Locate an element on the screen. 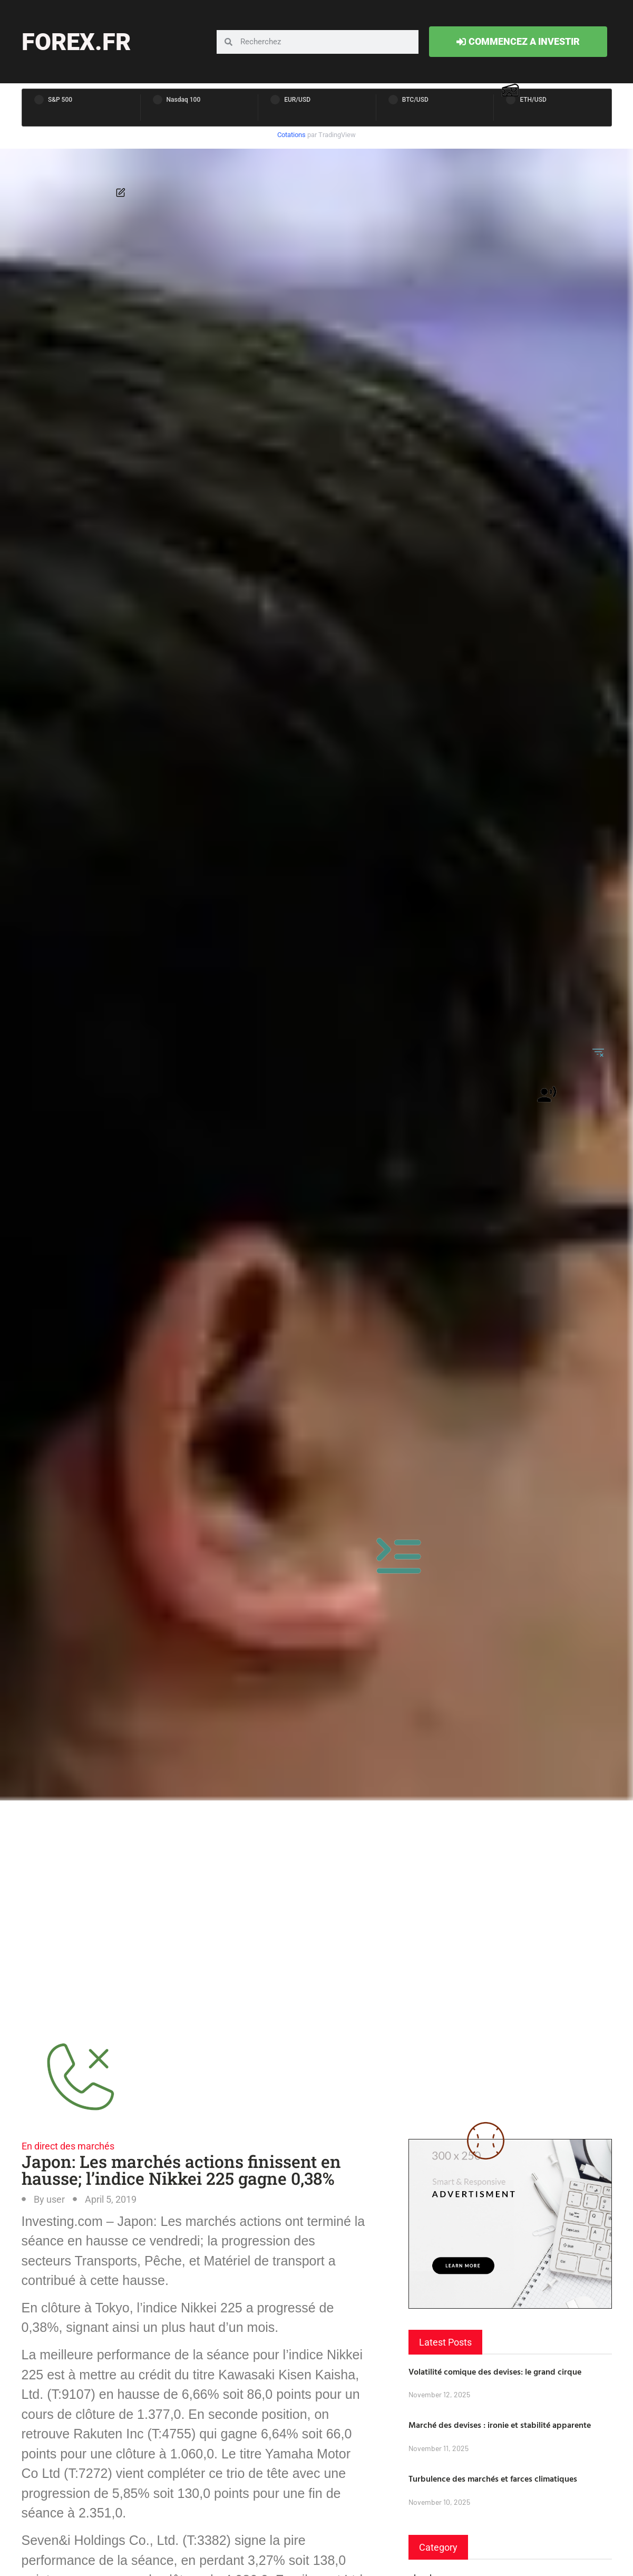 This screenshot has height=2576, width=633. activate voice recording or dictation is located at coordinates (547, 1094).